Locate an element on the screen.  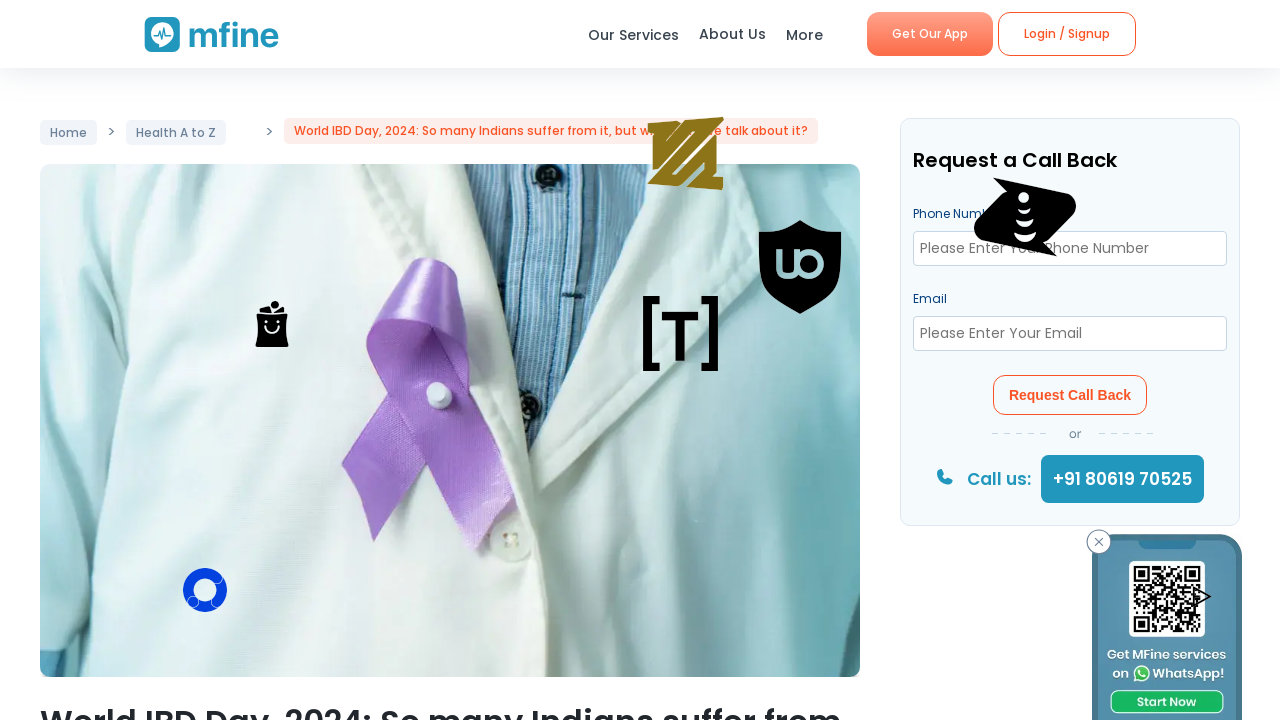
send a message is located at coordinates (1201, 596).